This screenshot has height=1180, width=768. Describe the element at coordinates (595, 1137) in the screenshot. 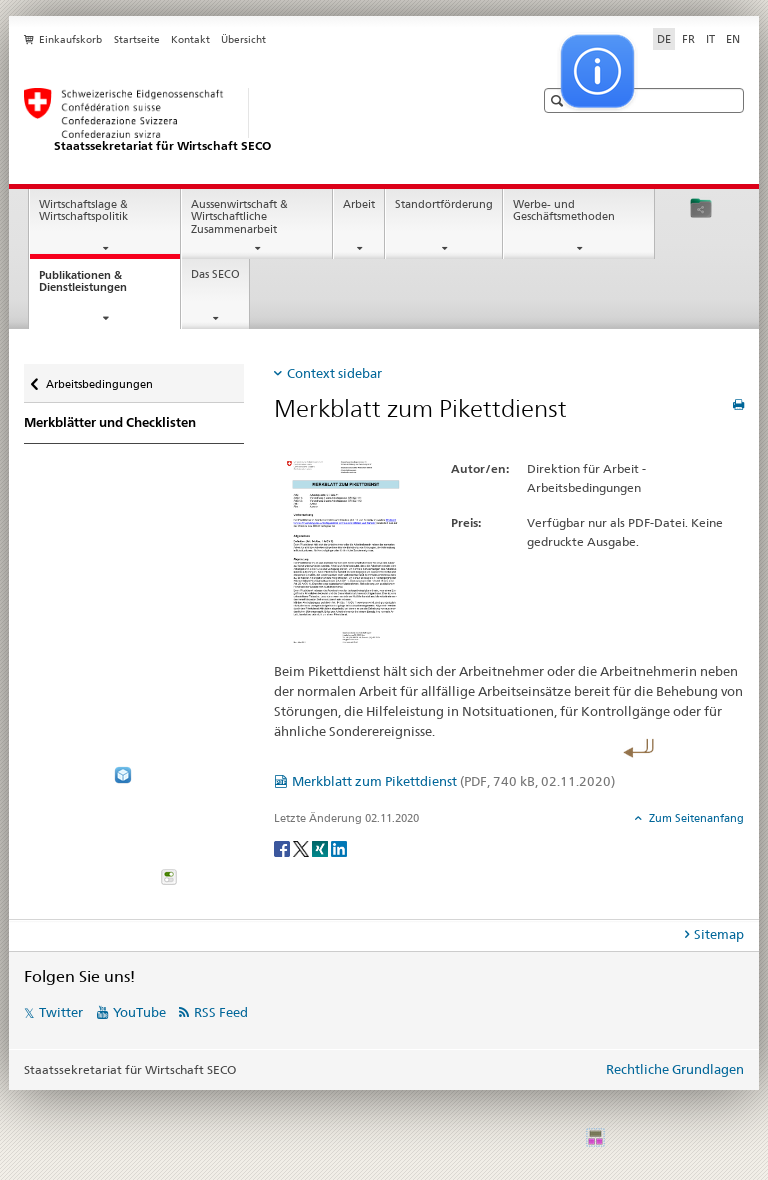

I see `select all items in the current view` at that location.